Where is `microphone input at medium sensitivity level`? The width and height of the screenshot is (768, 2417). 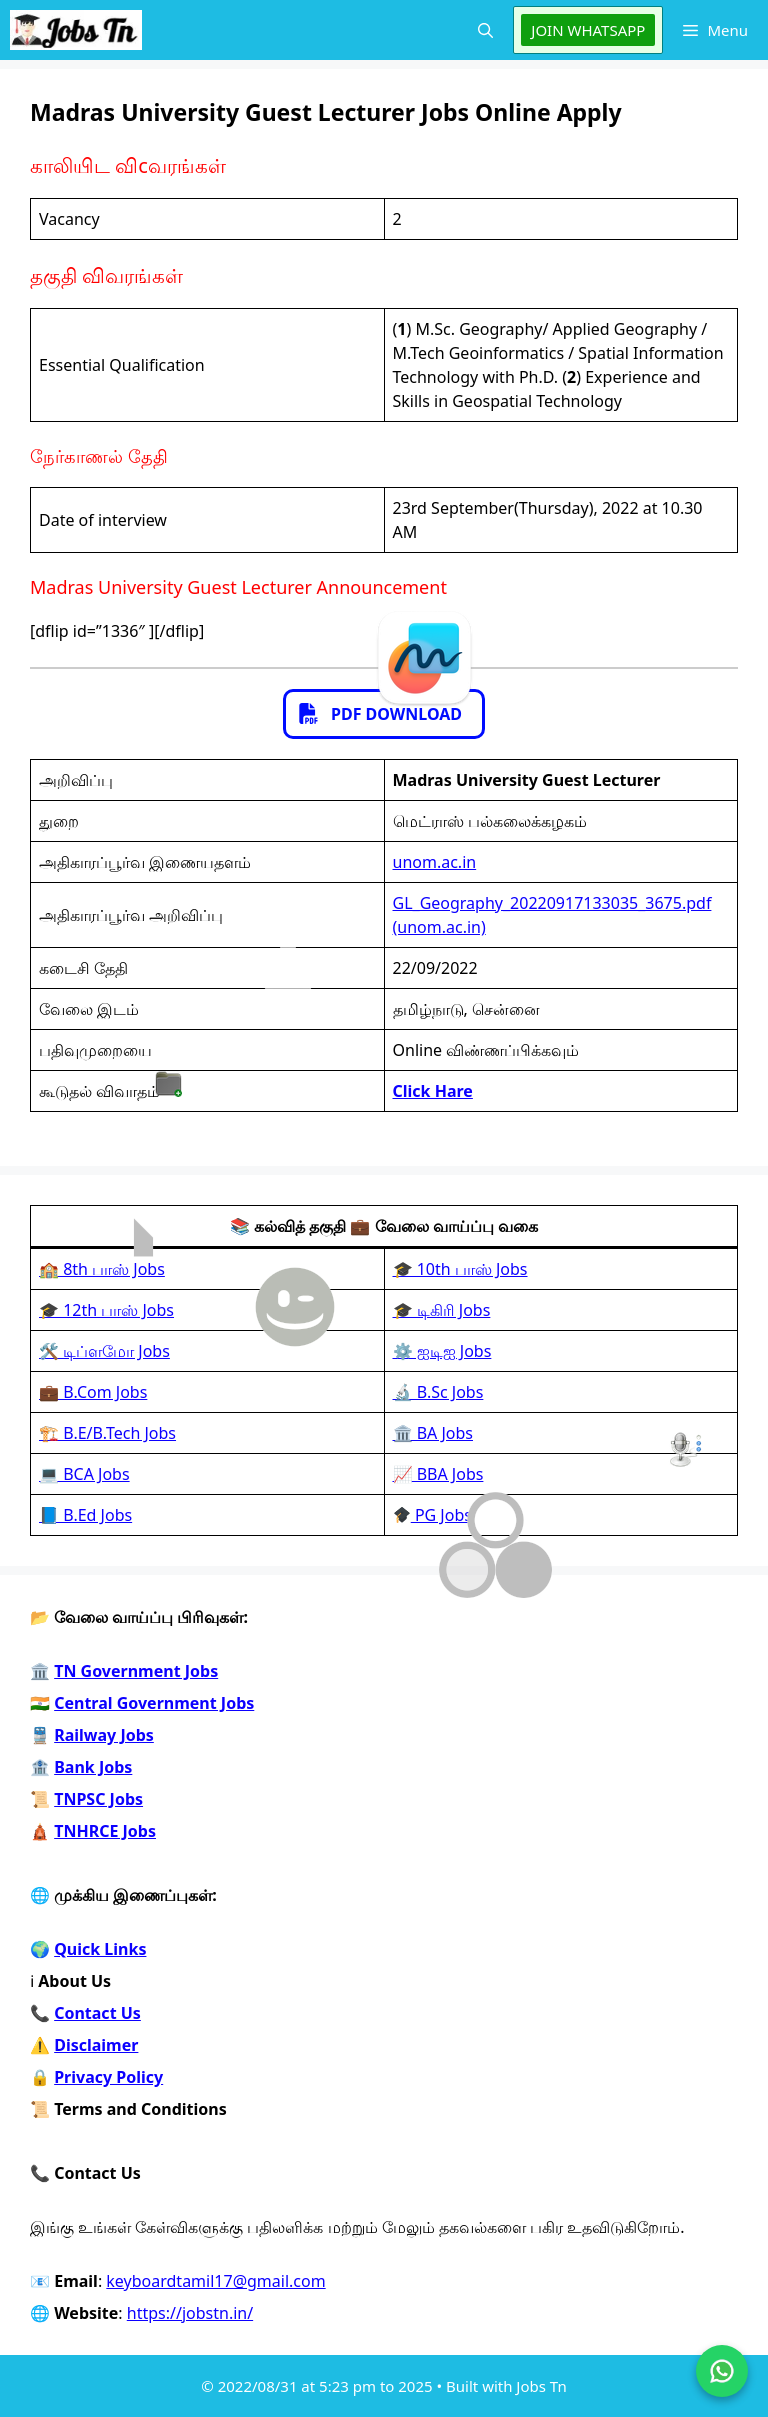 microphone input at medium sensitivity level is located at coordinates (686, 1450).